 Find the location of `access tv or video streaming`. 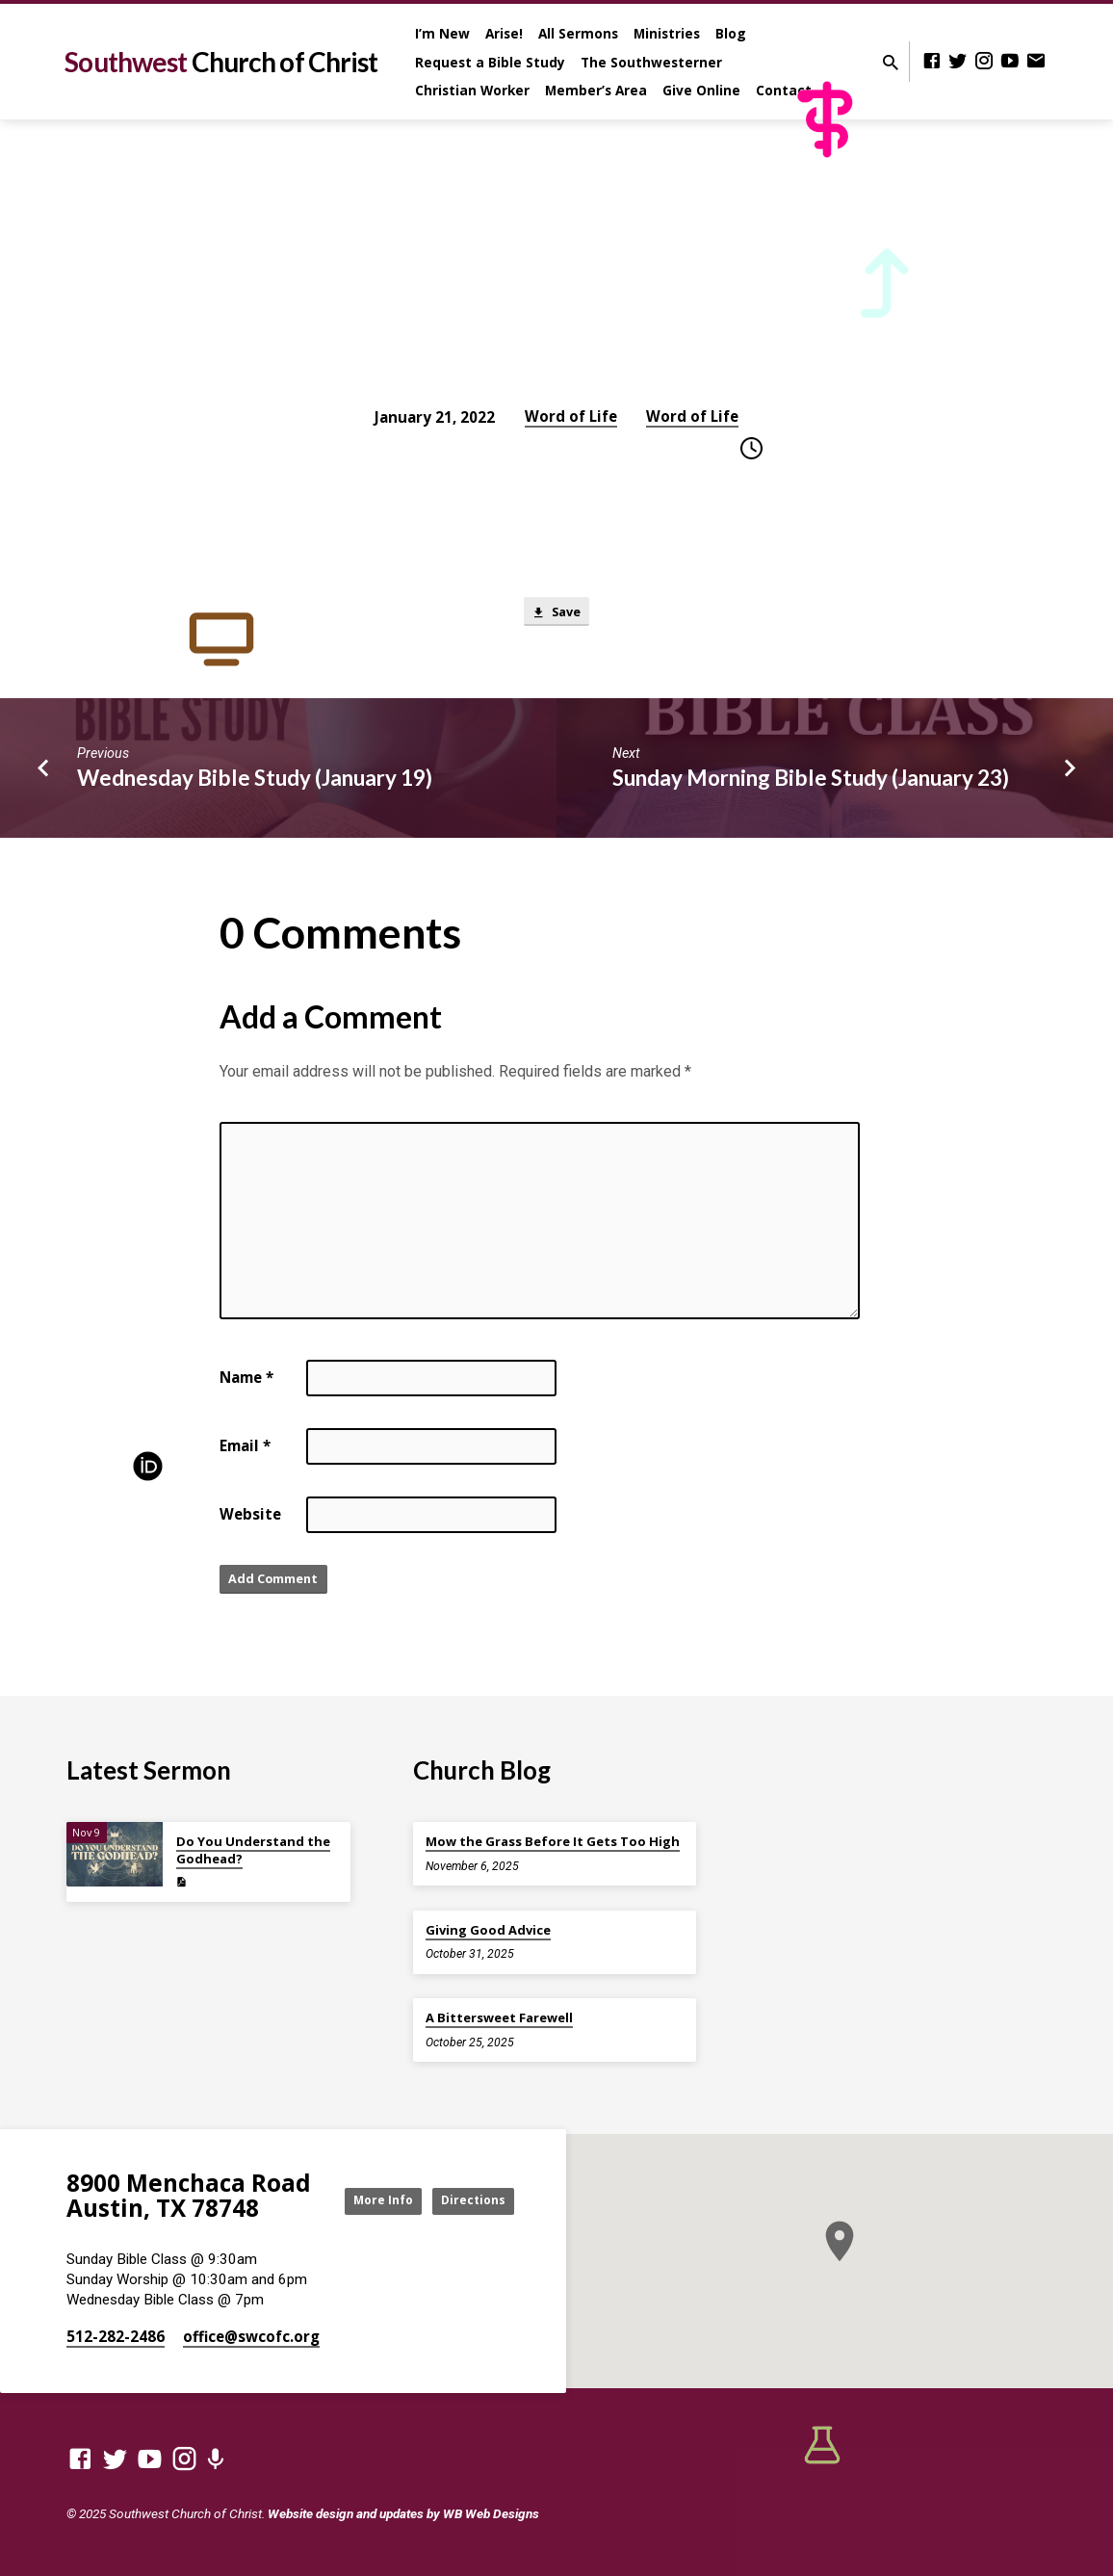

access tv or video streaming is located at coordinates (221, 637).